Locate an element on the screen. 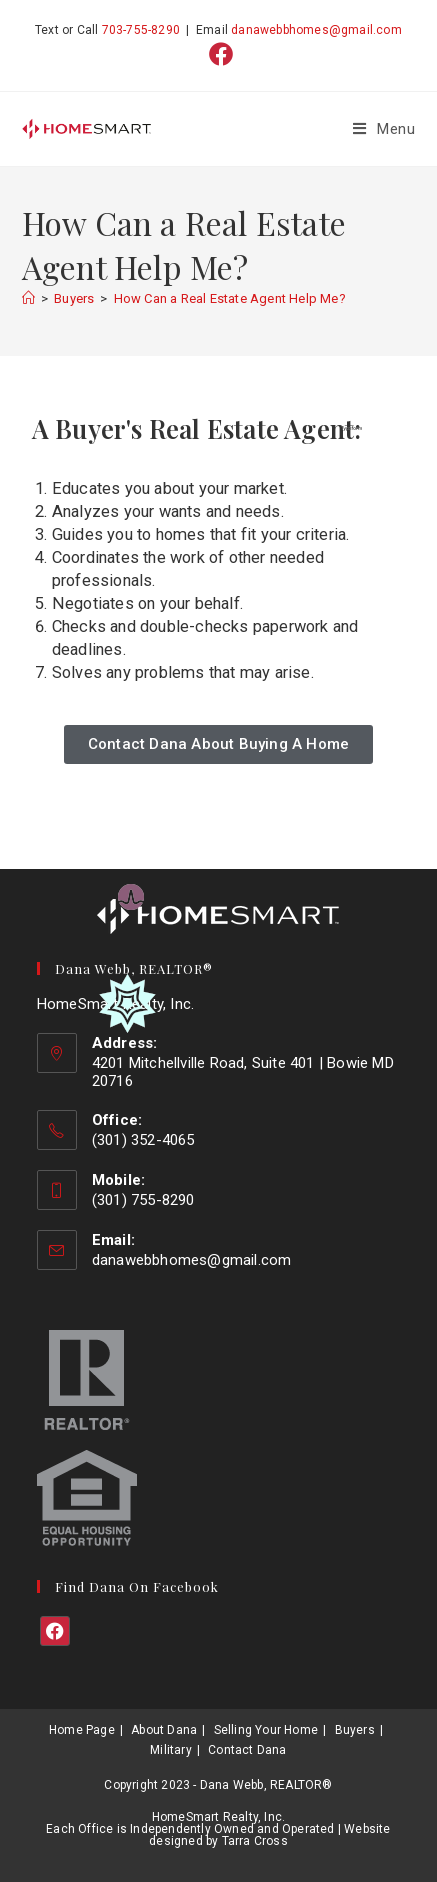  broadcom company logo is located at coordinates (131, 897).